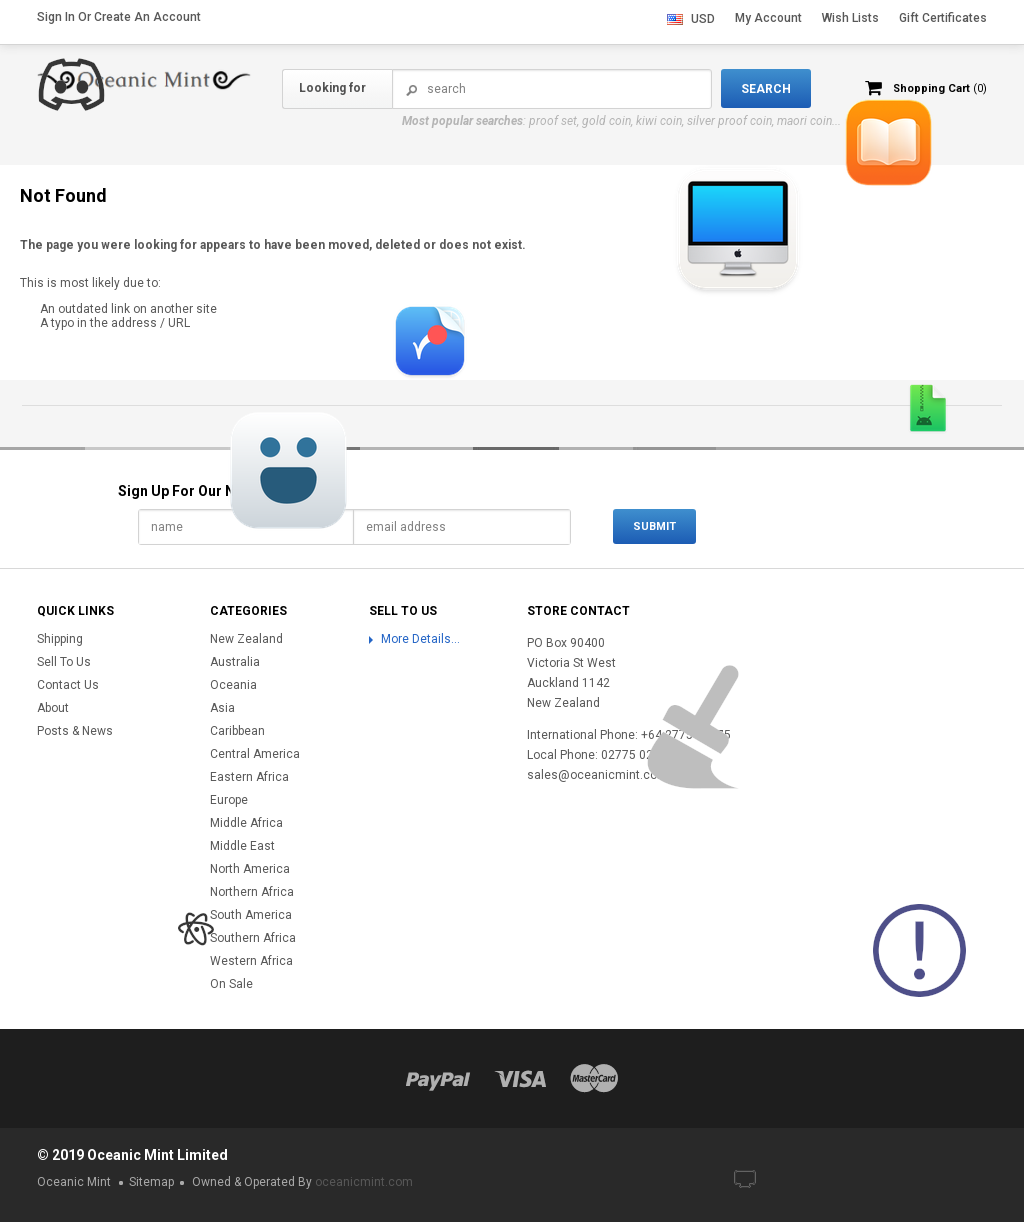 The width and height of the screenshot is (1024, 1222). I want to click on an android application package file, so click(928, 409).